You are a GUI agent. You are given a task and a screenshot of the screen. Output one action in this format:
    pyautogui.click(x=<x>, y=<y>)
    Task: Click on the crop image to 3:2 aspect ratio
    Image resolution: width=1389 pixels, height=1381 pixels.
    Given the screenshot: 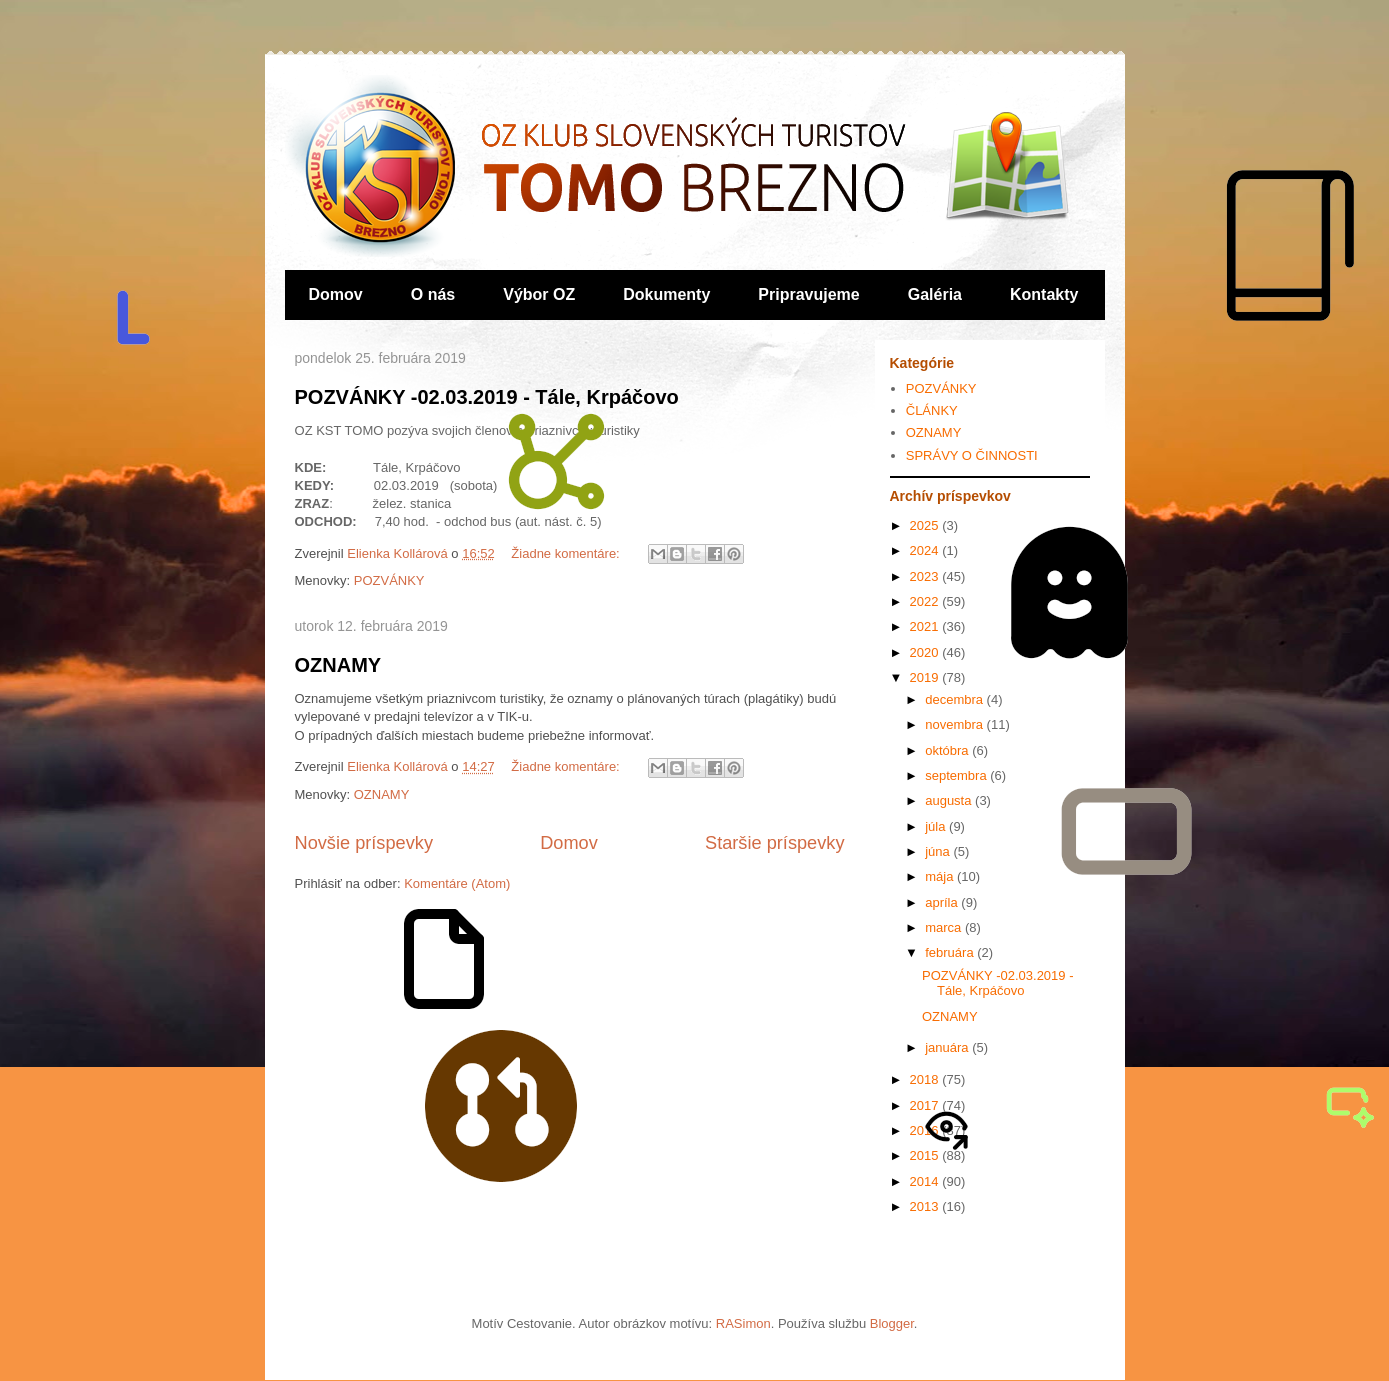 What is the action you would take?
    pyautogui.click(x=1126, y=831)
    